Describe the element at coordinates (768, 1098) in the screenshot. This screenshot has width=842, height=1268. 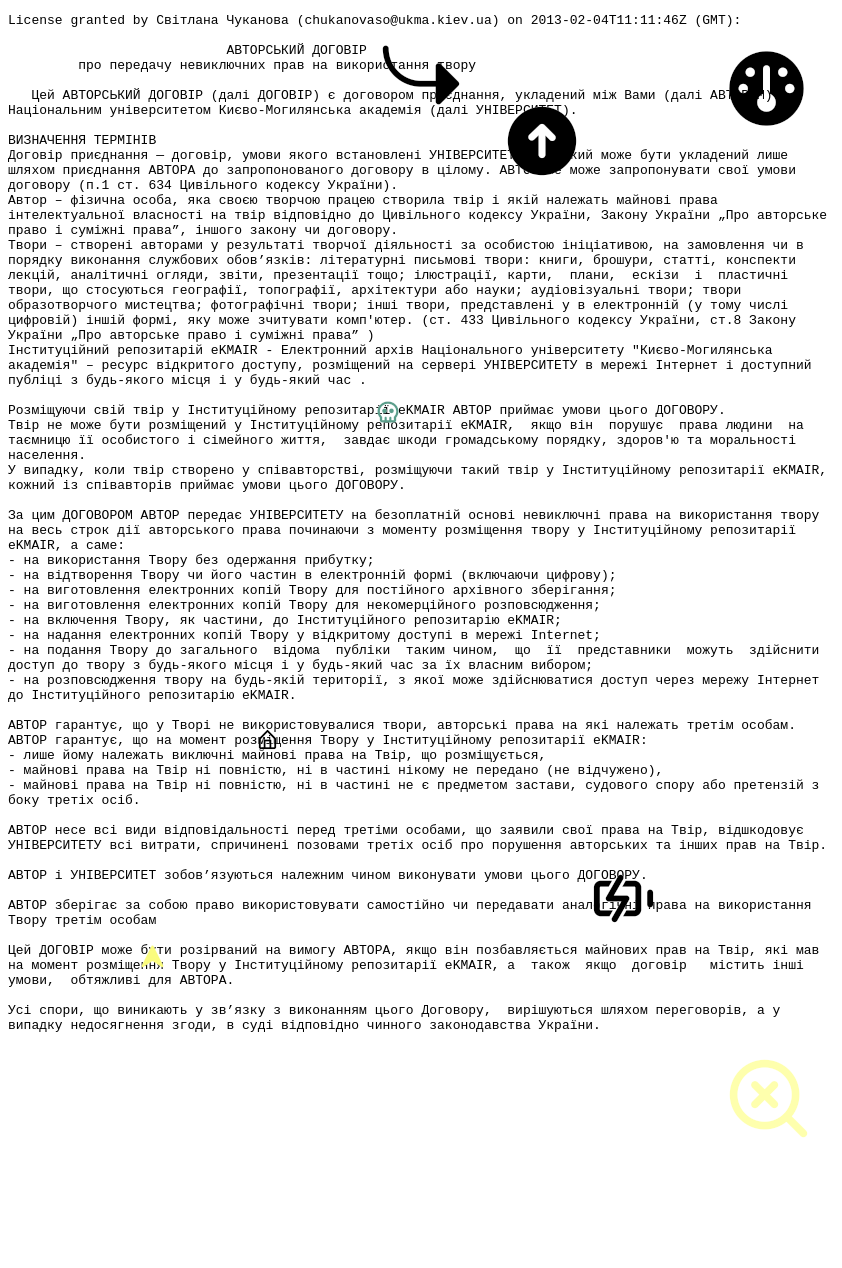
I see `clear search query` at that location.